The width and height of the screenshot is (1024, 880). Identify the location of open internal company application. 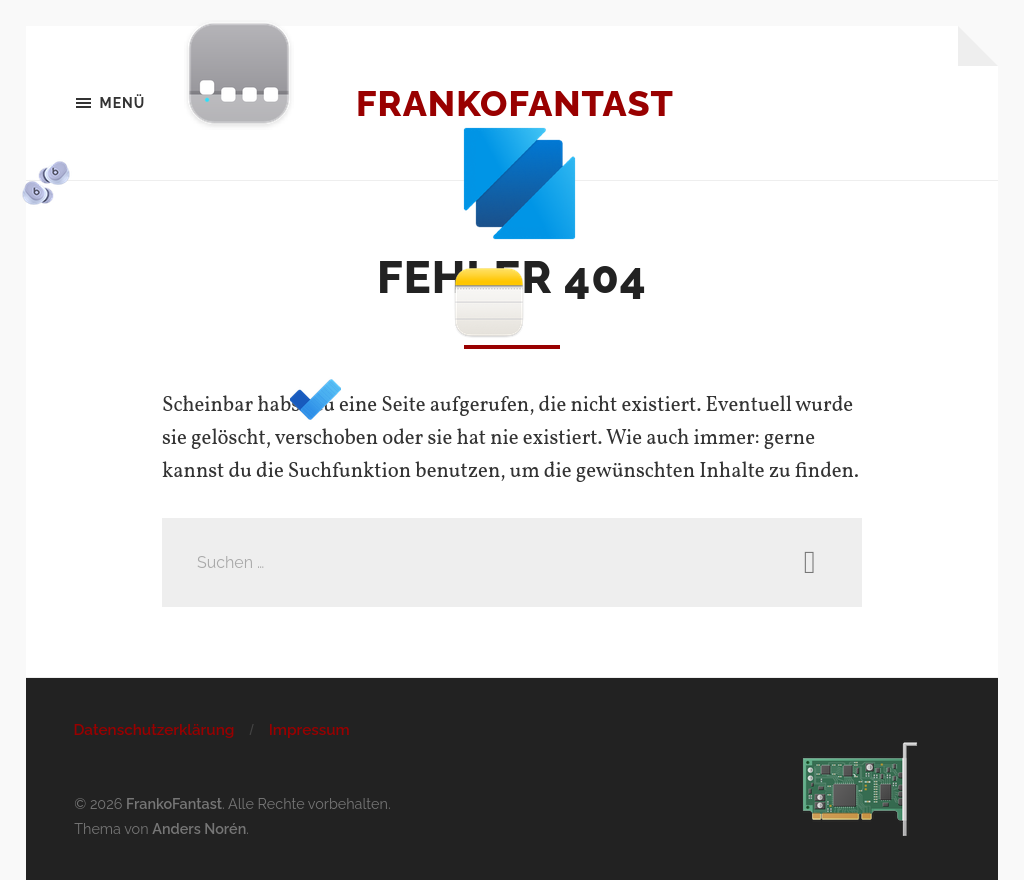
(519, 183).